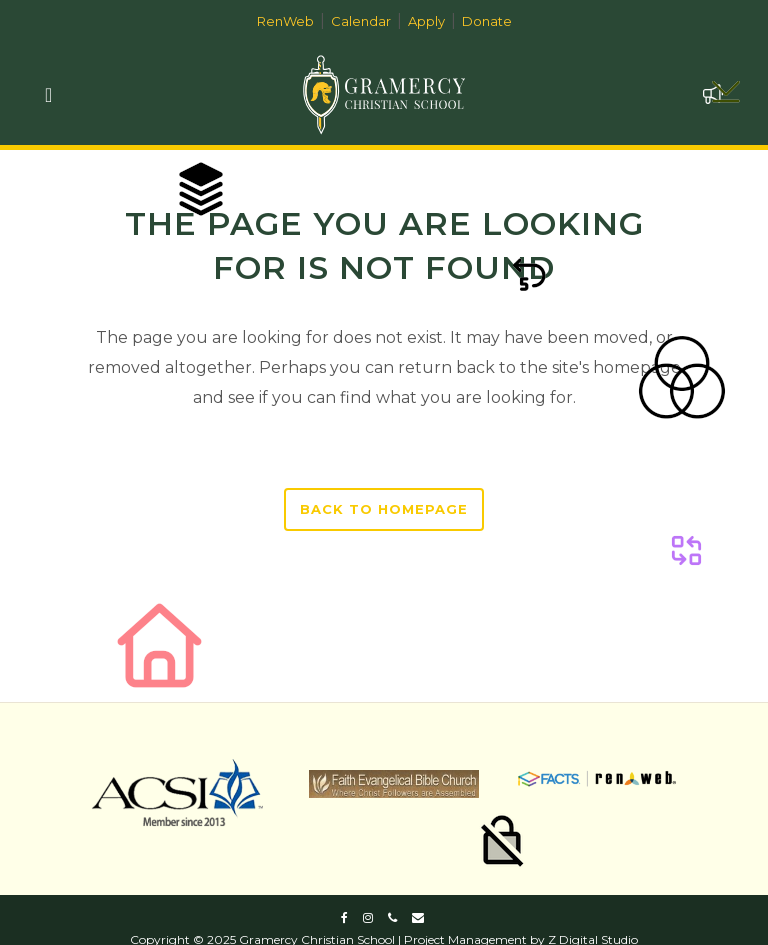 Image resolution: width=768 pixels, height=945 pixels. Describe the element at coordinates (528, 275) in the screenshot. I see `rewind media by 5 seconds` at that location.